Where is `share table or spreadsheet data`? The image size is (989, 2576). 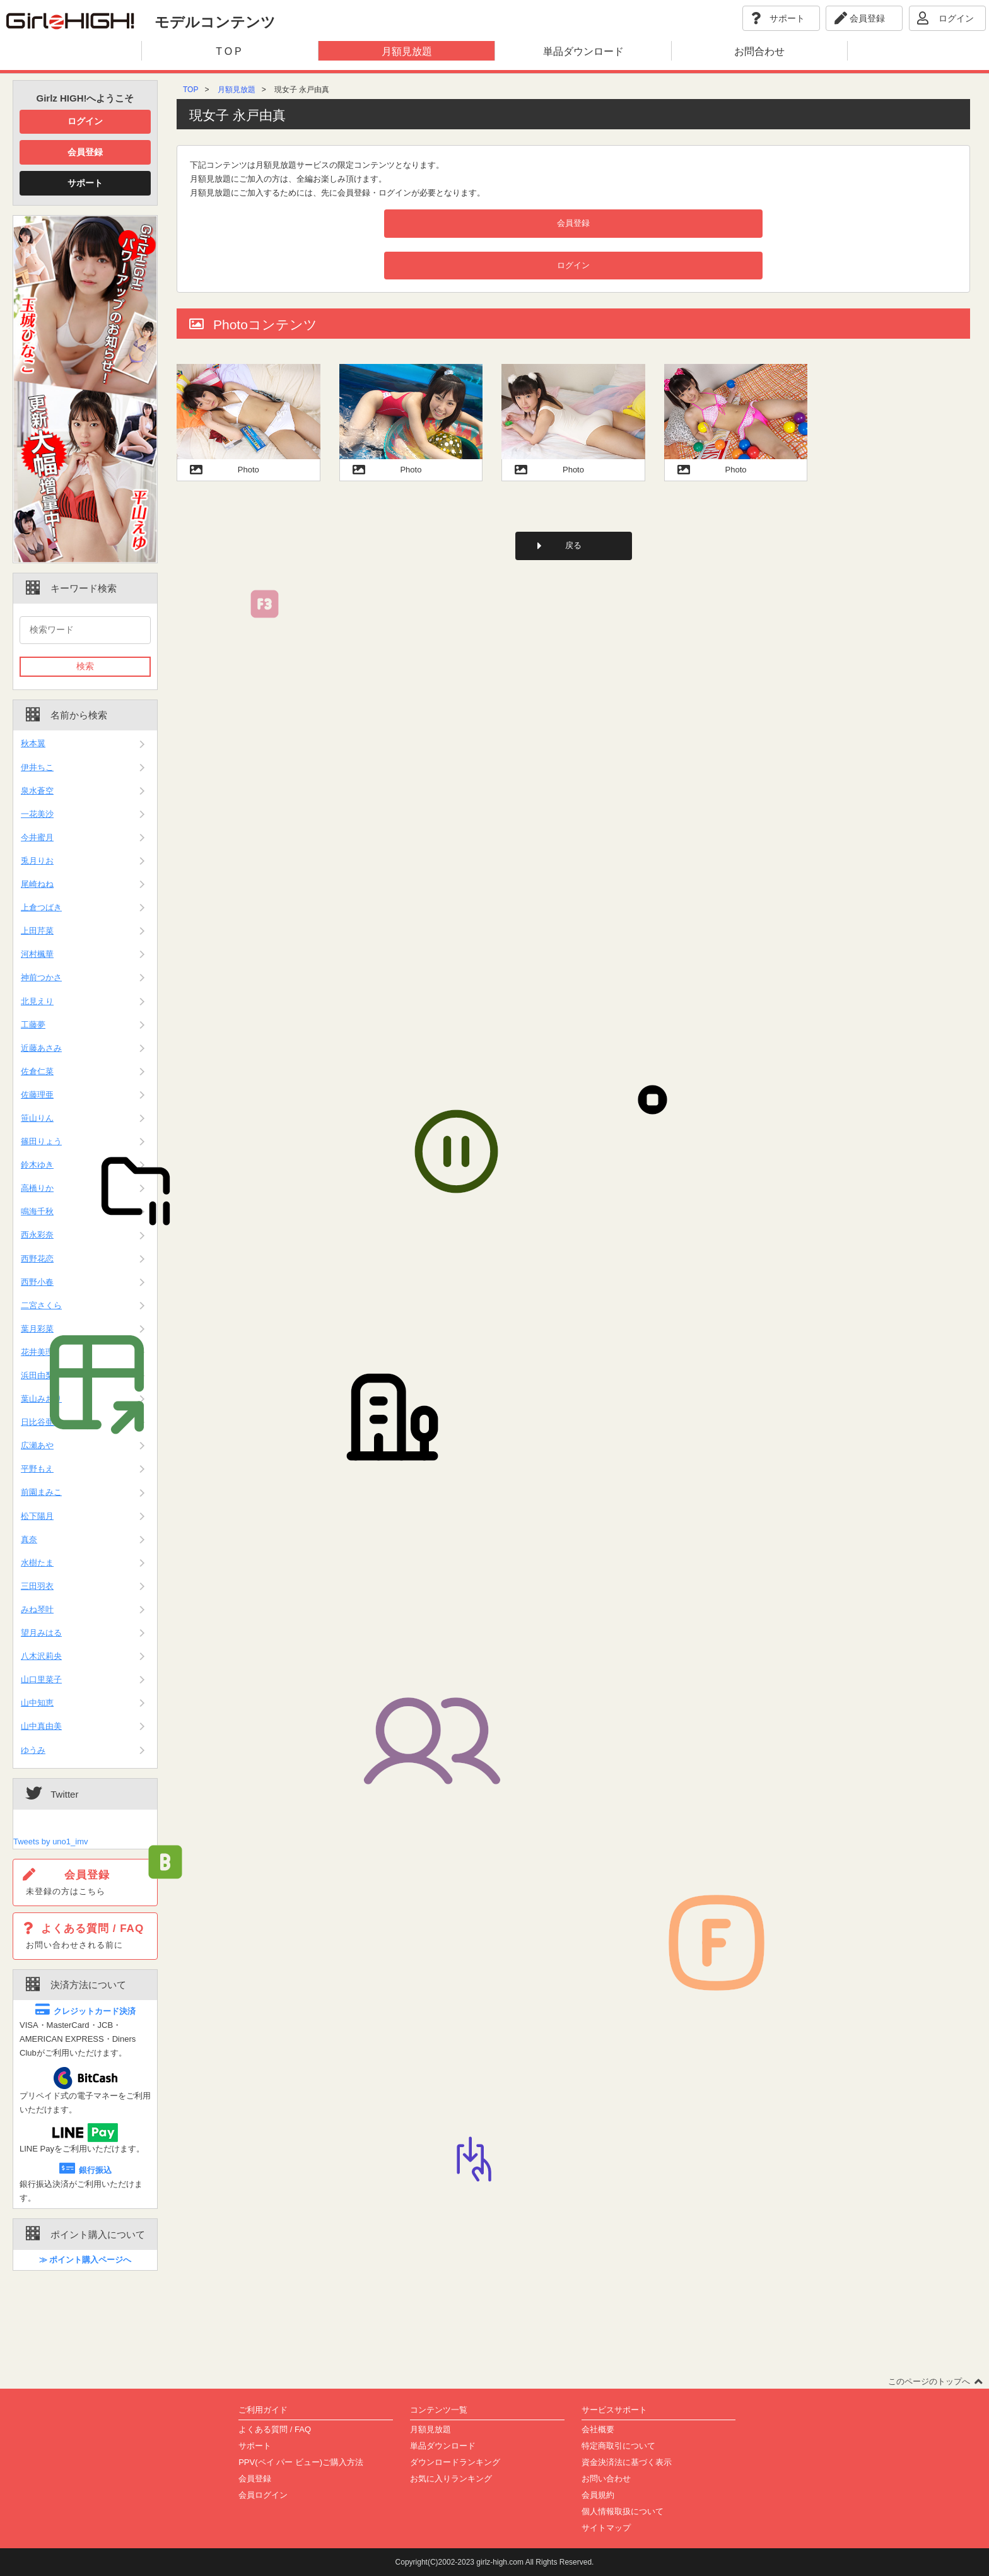
share table or spreadsheet data is located at coordinates (97, 1382).